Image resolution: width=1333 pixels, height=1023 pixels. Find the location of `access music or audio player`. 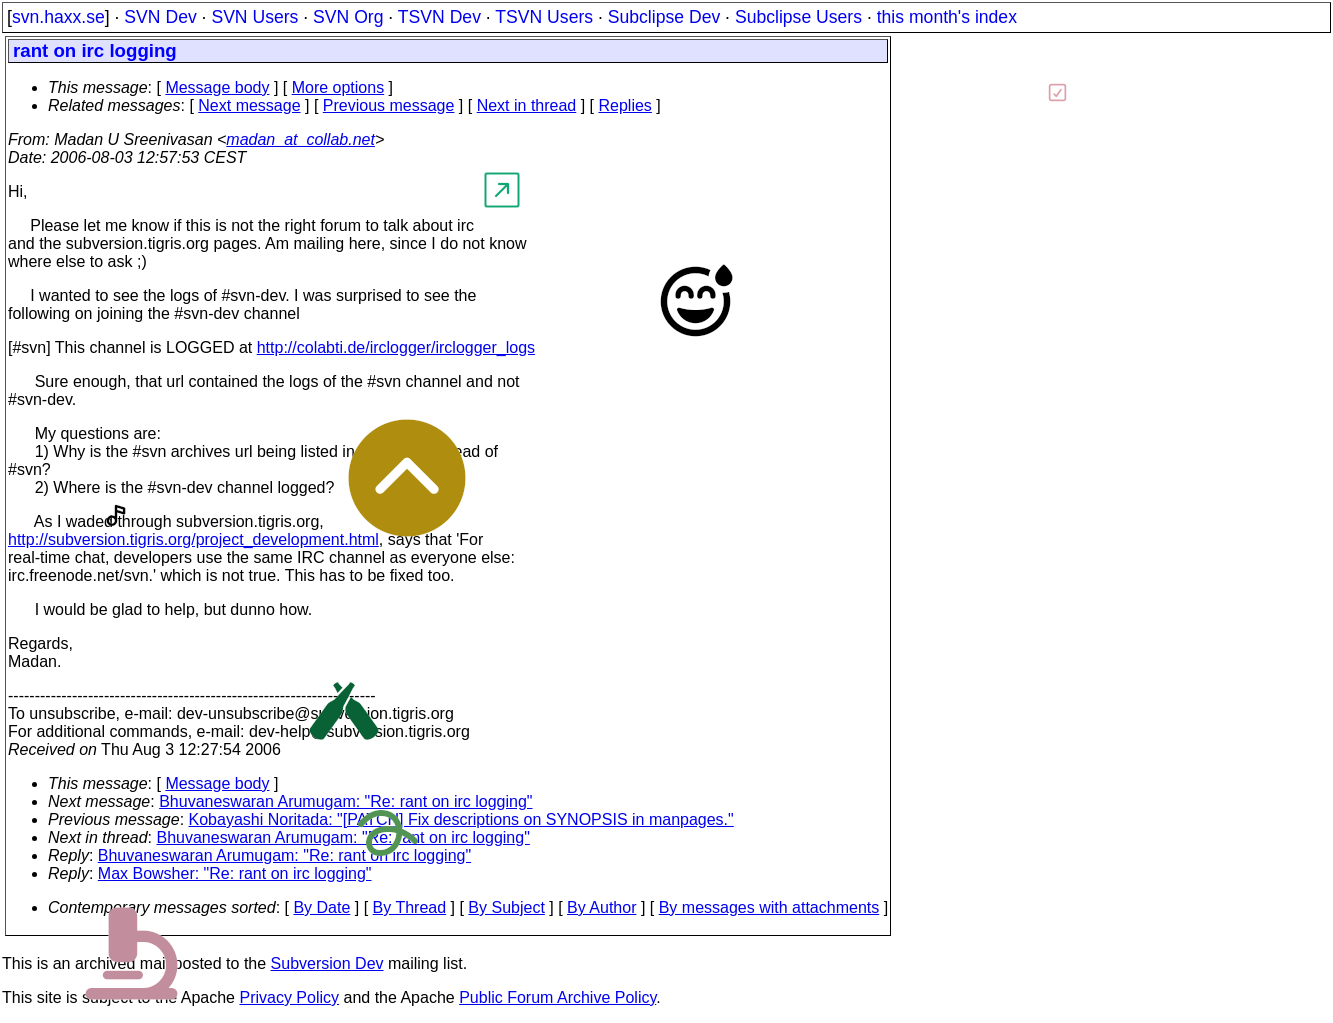

access music or audio player is located at coordinates (116, 515).